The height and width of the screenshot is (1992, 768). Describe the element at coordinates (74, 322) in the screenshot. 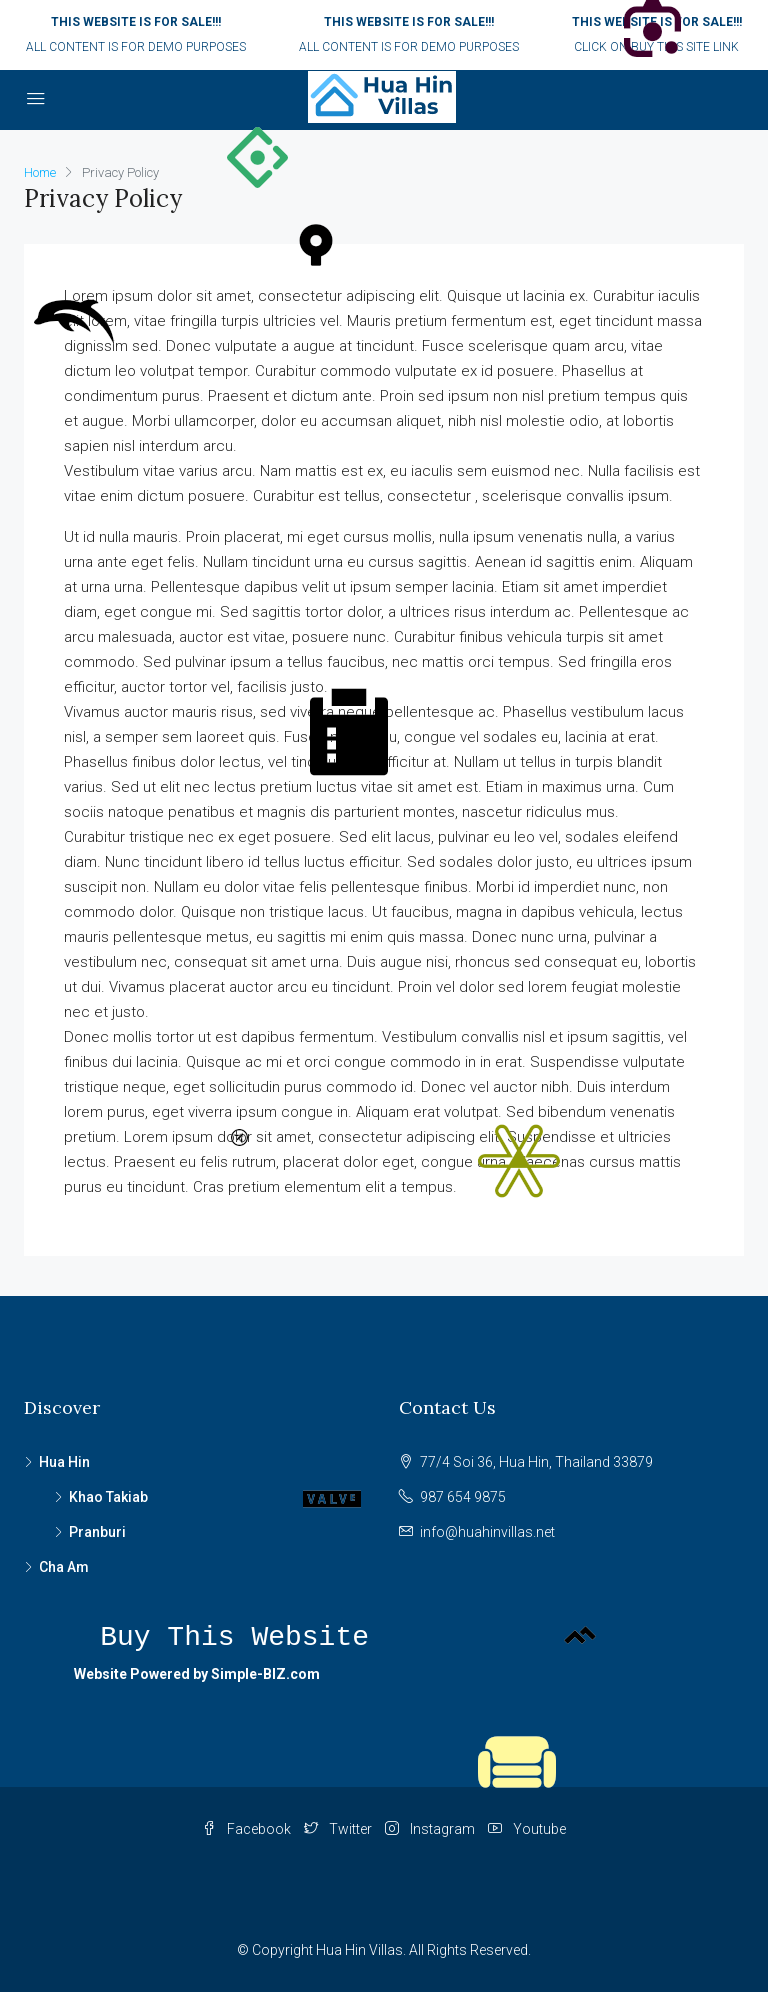

I see `dolphin emulator logo` at that location.